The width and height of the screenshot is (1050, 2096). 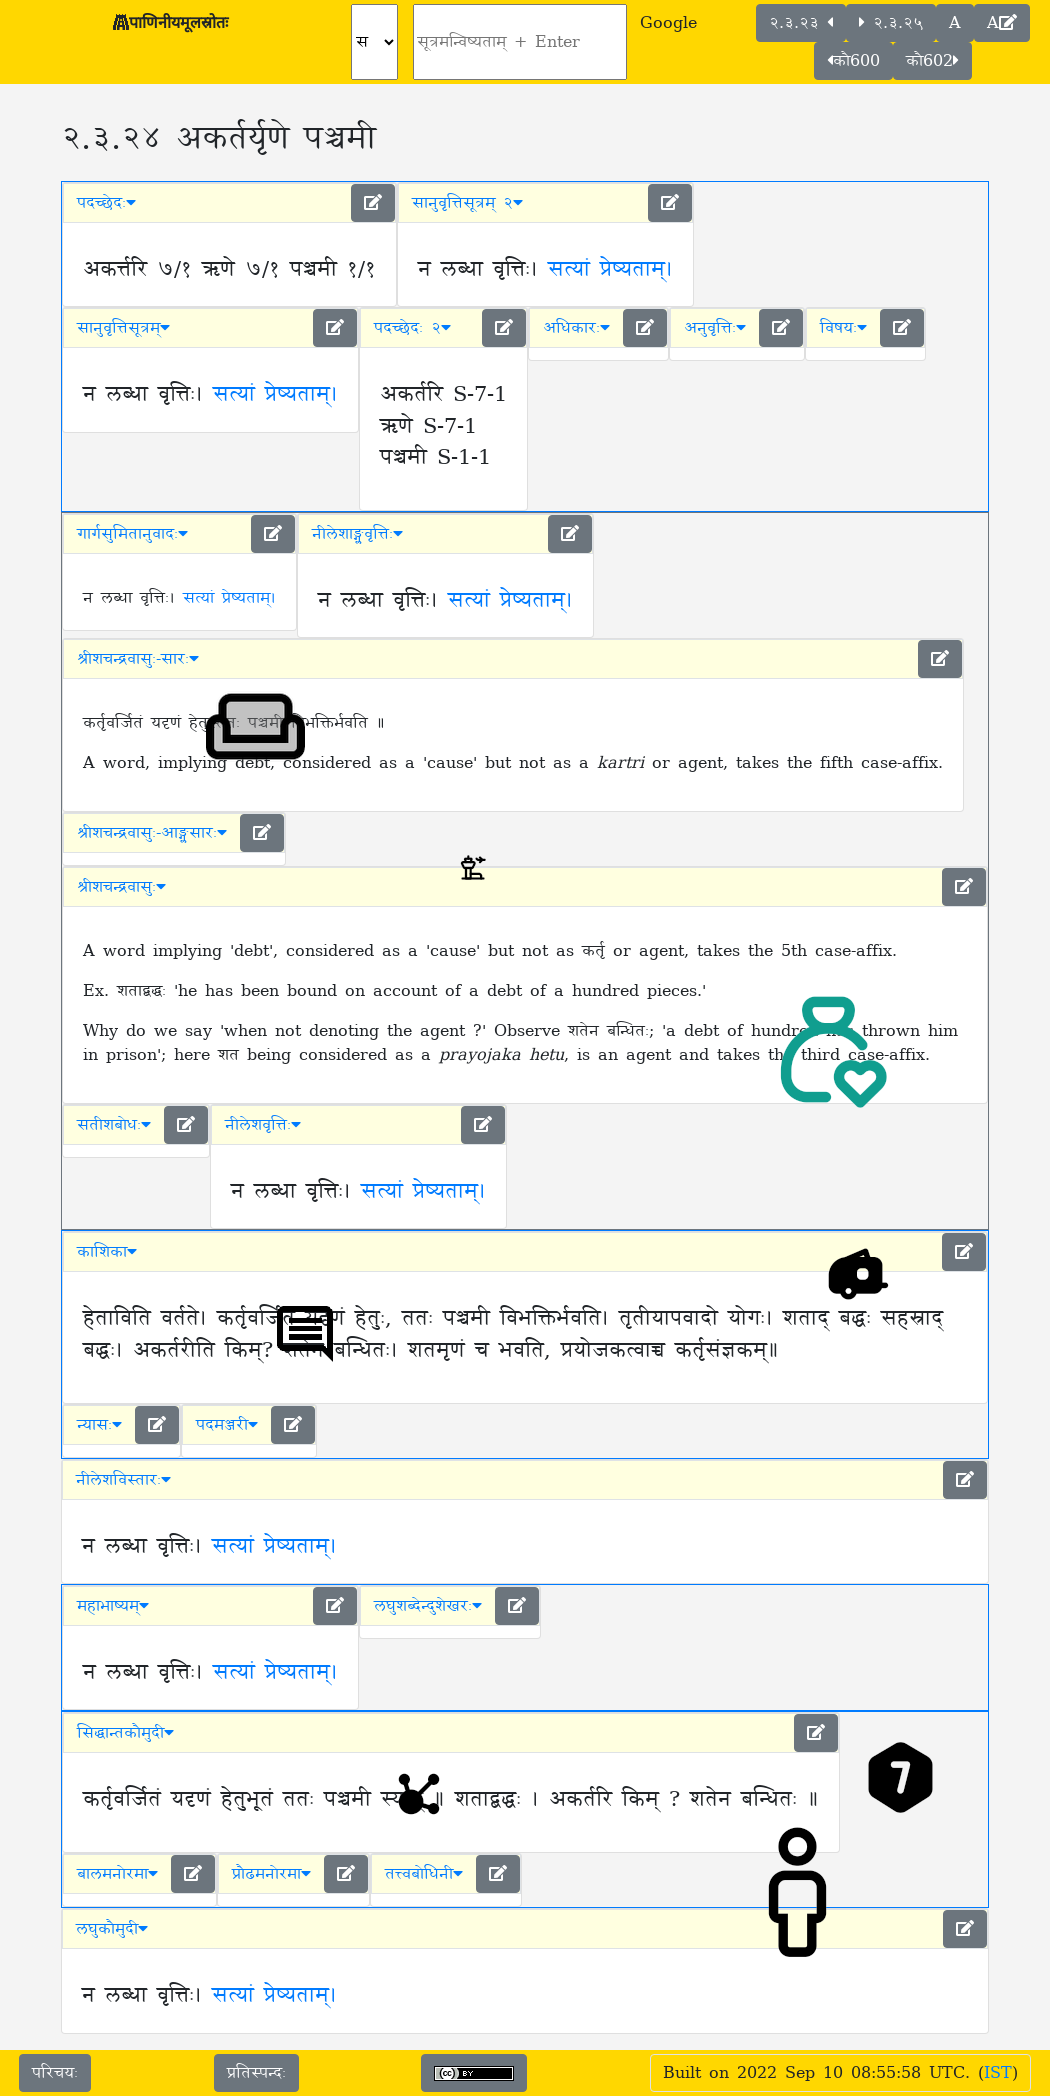 What do you see at coordinates (900, 1777) in the screenshot?
I see `indicates step 7 in a multi-step process` at bounding box center [900, 1777].